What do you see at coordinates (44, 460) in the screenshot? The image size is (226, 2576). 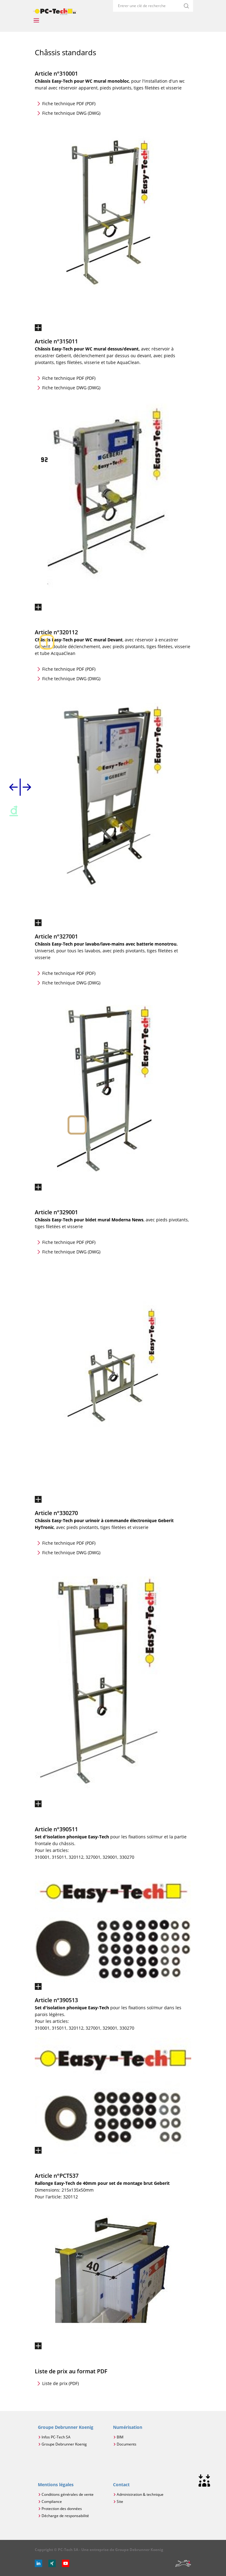 I see `displays the number 92 as a badge or counter` at bounding box center [44, 460].